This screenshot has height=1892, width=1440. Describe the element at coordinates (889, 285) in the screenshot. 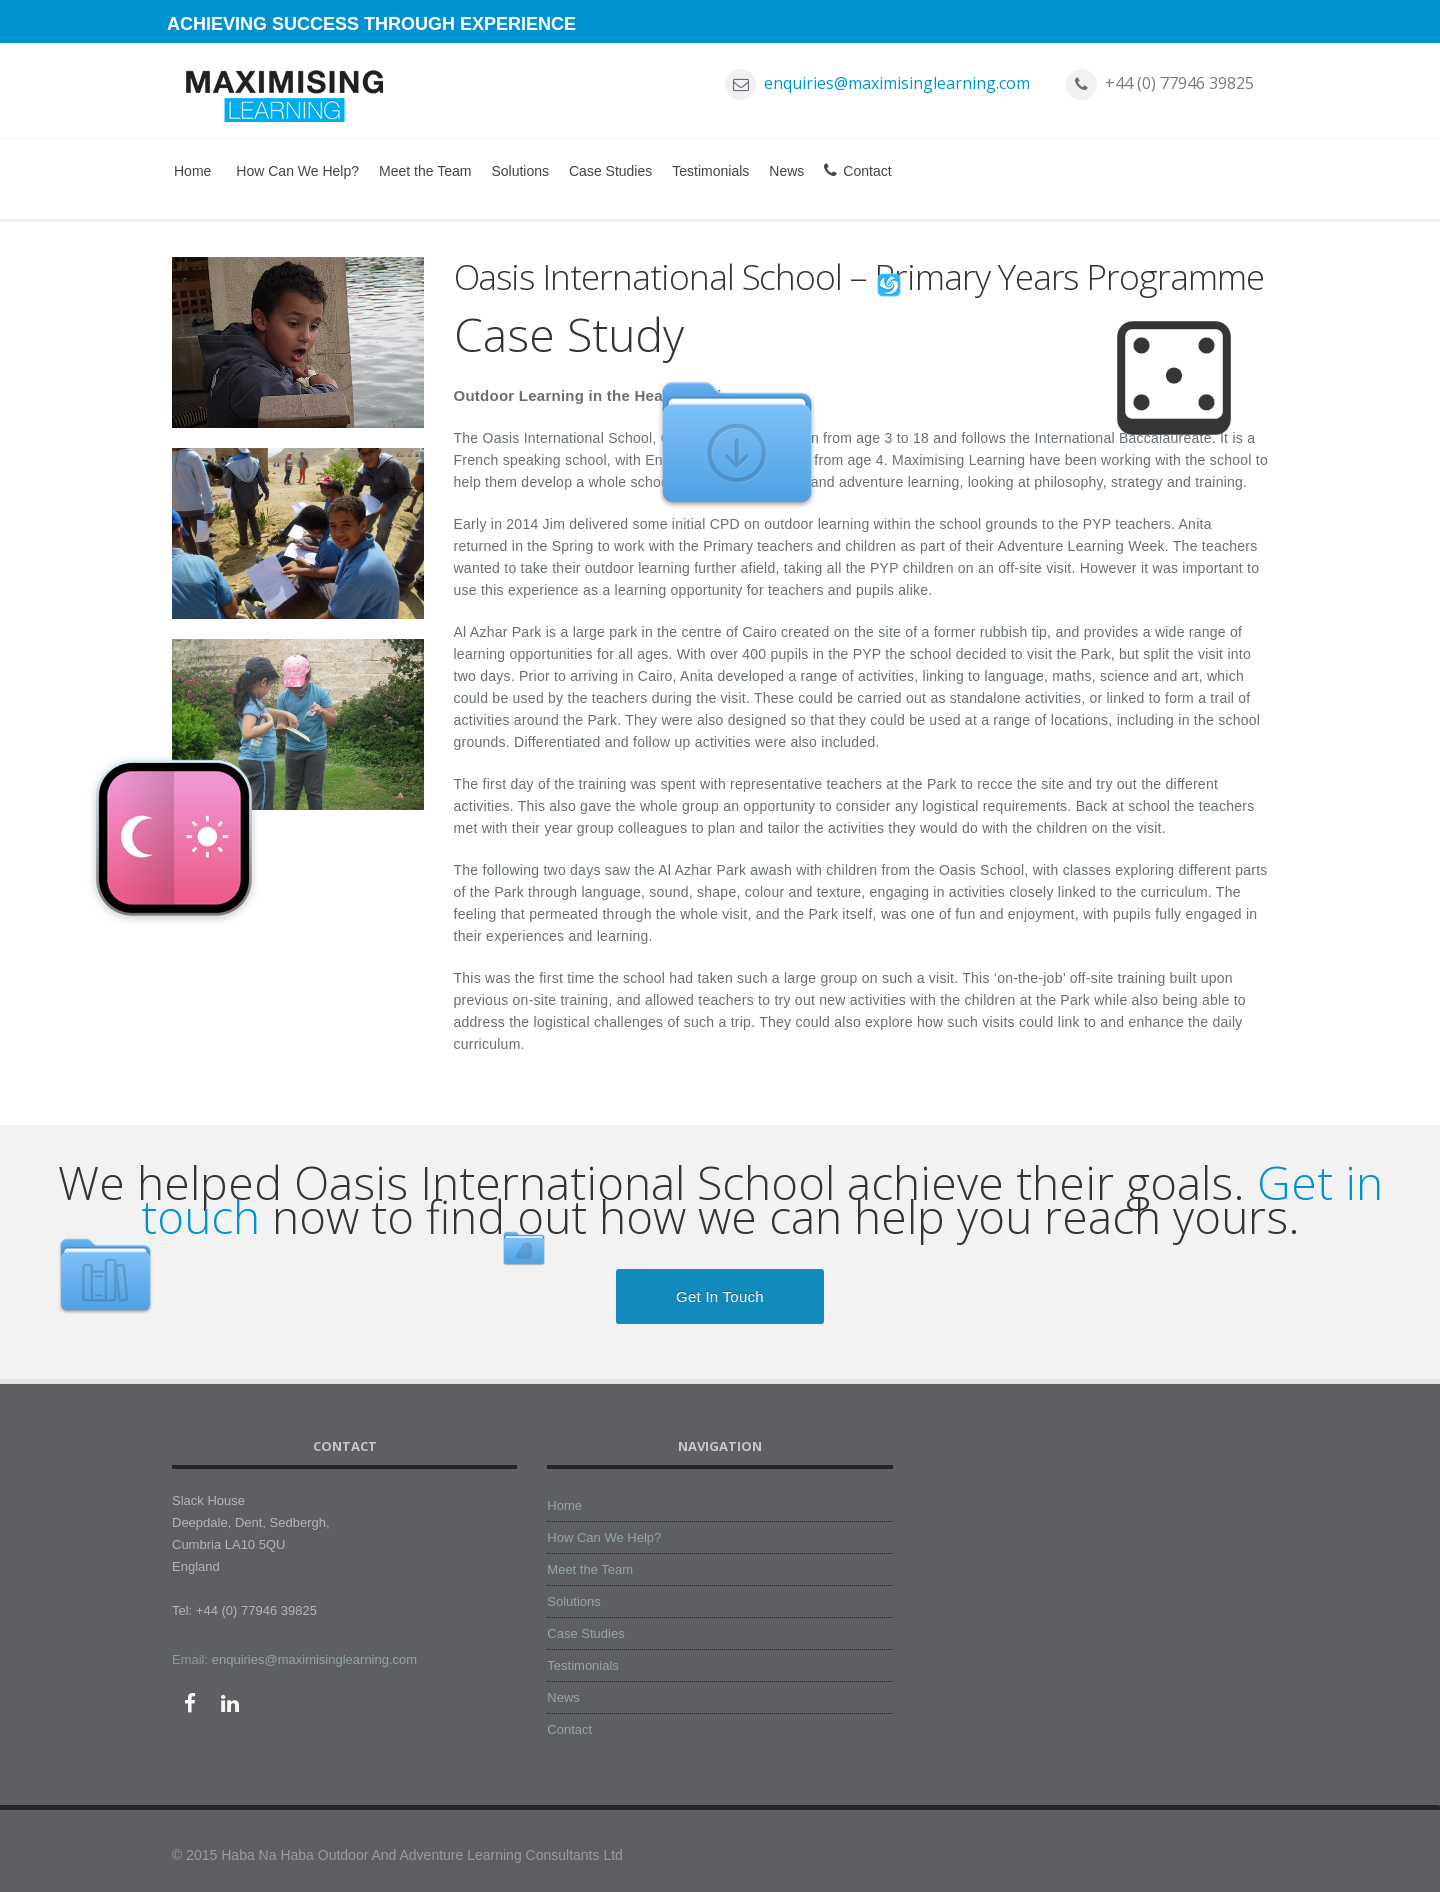

I see `open deepin operating system settings or app store` at that location.